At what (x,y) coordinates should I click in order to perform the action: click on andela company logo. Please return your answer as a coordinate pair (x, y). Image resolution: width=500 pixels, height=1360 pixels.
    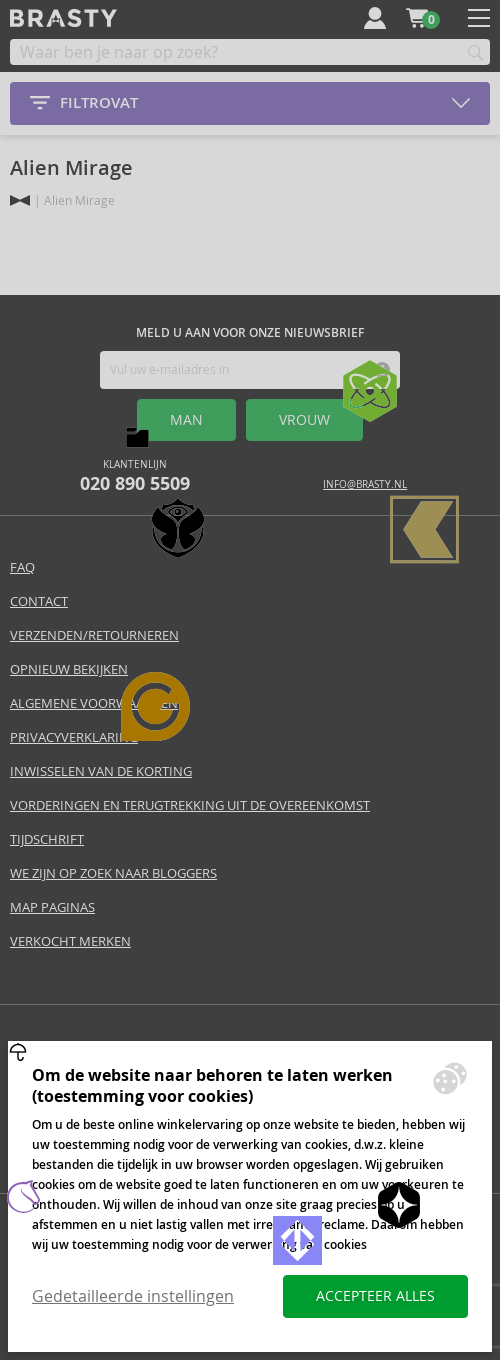
    Looking at the image, I should click on (399, 1205).